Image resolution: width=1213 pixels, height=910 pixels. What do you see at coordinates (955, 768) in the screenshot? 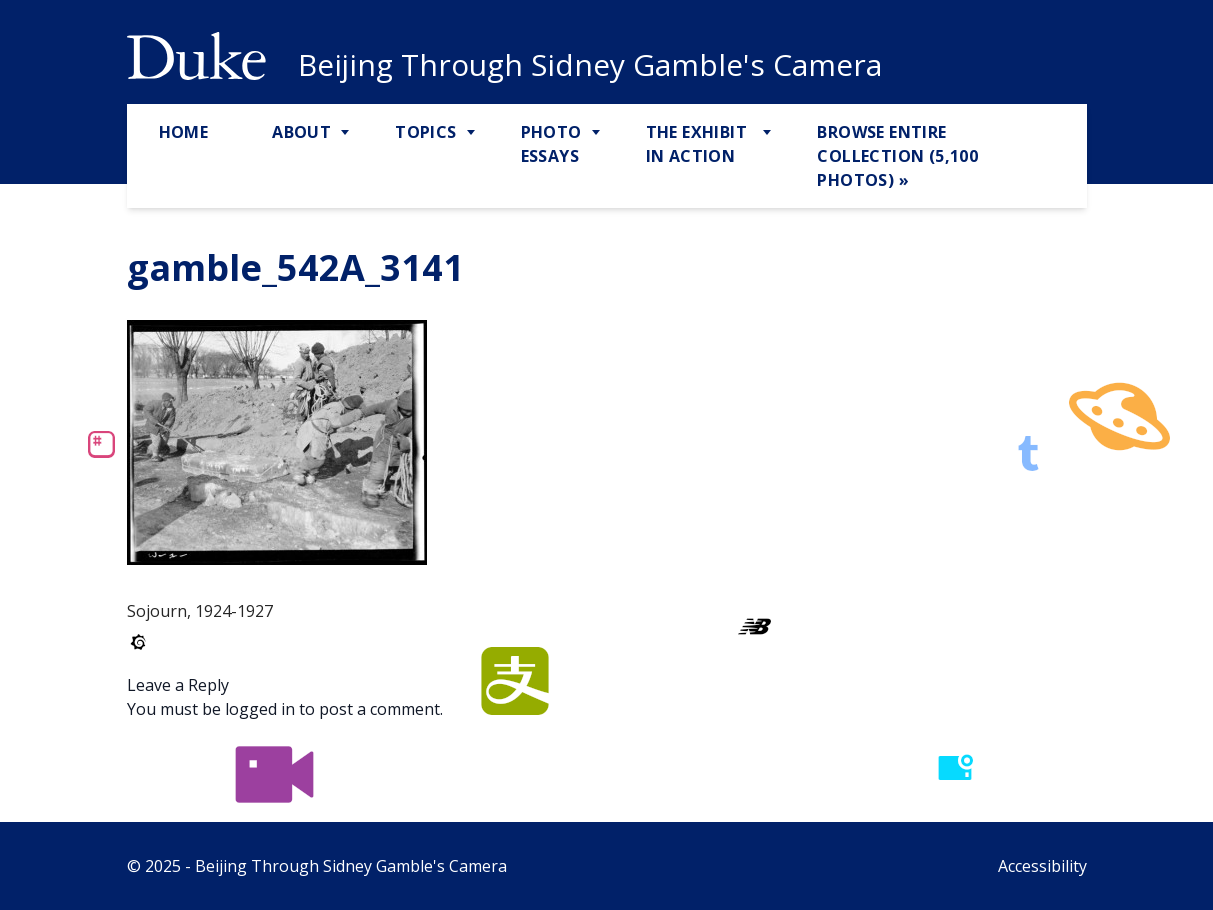
I see `access phone camera` at bounding box center [955, 768].